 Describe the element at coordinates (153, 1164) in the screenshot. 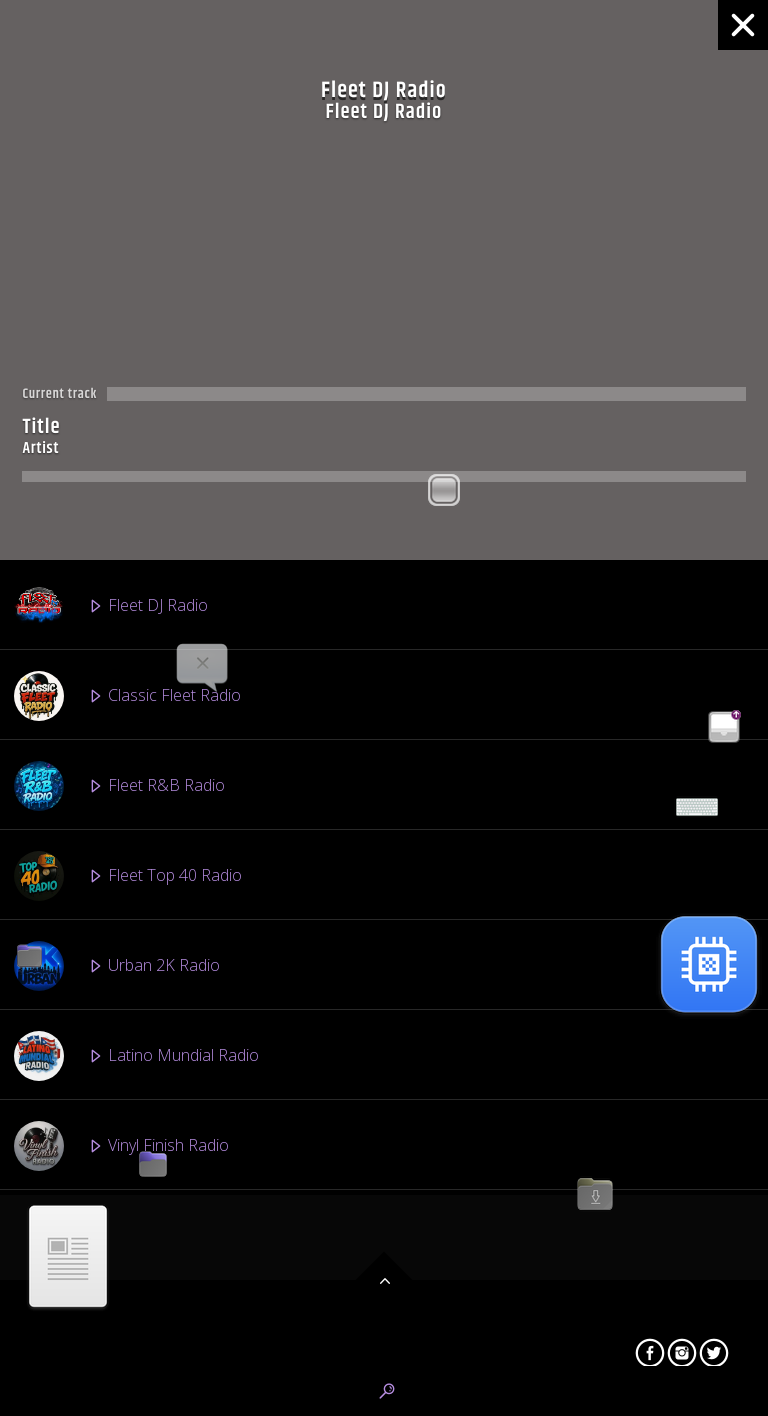

I see `drop files here to add to folder` at that location.